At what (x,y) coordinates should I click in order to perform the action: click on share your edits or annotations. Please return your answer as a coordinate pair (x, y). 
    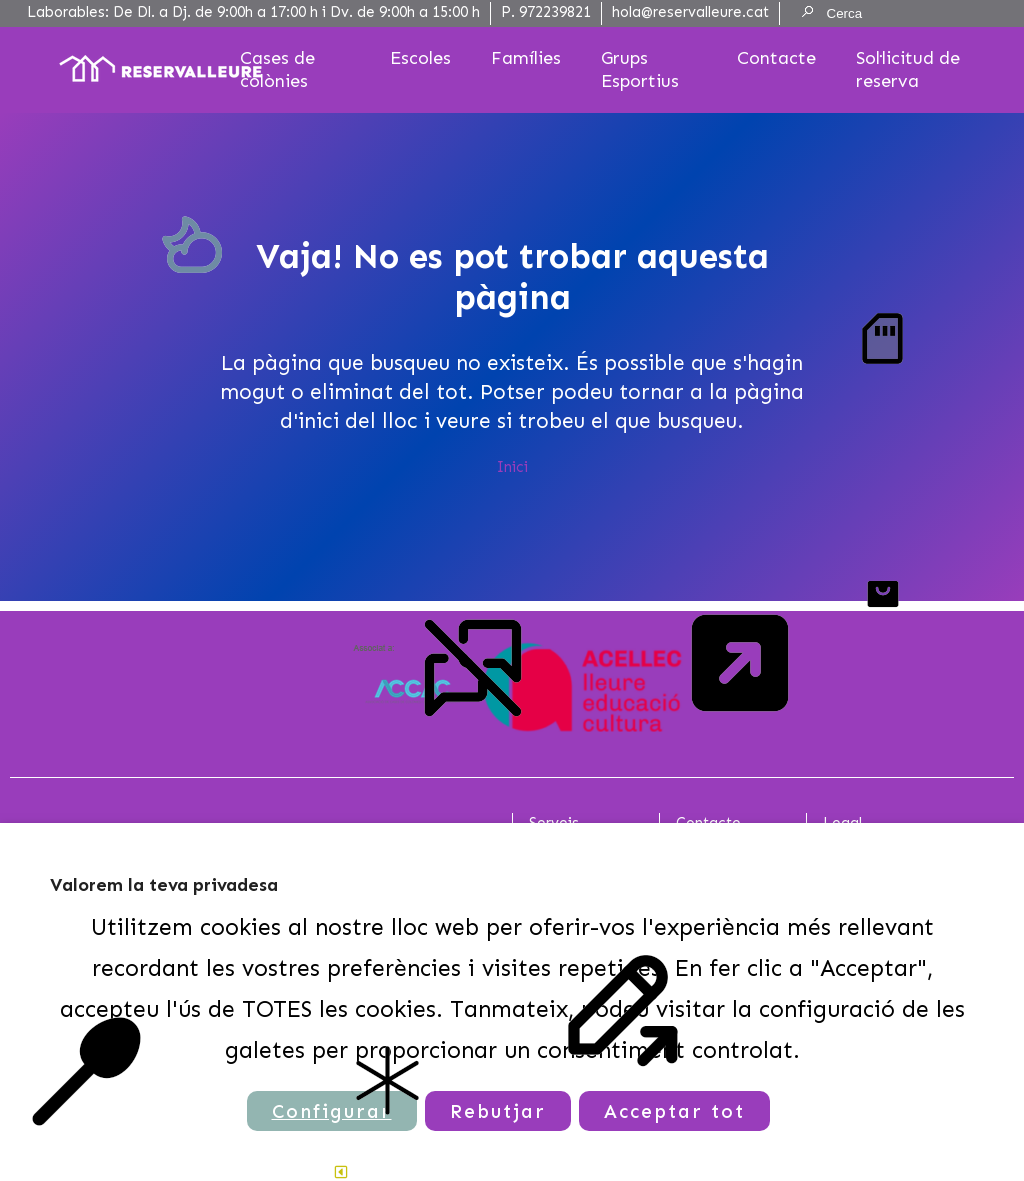
    Looking at the image, I should click on (620, 1003).